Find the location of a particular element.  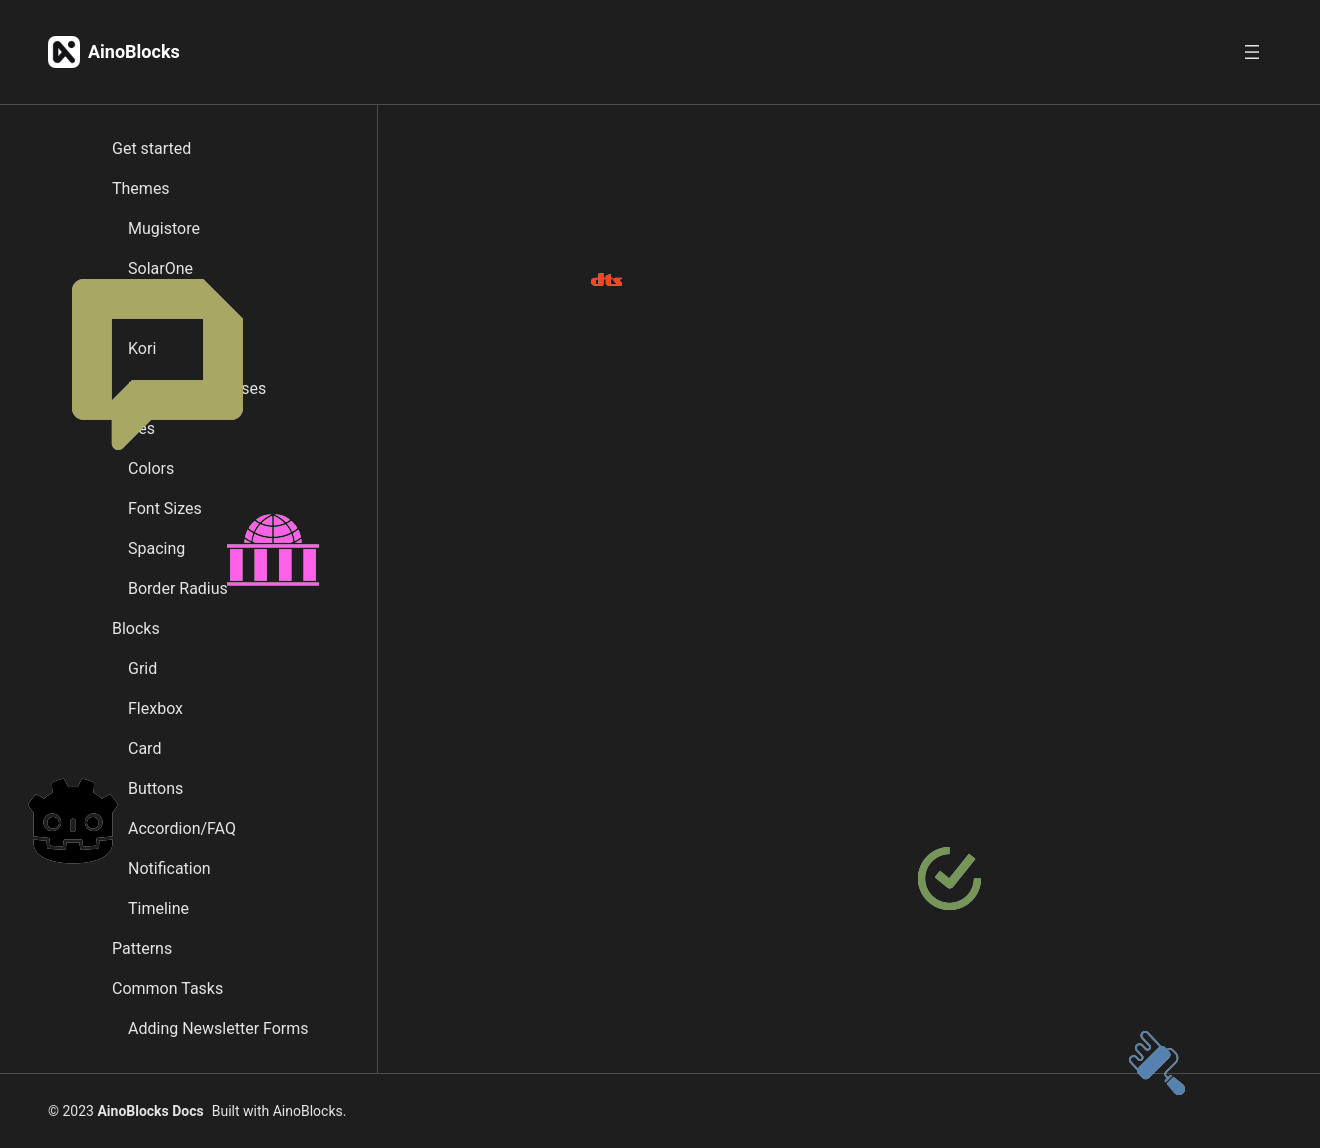

open the TickTick task management app is located at coordinates (949, 878).